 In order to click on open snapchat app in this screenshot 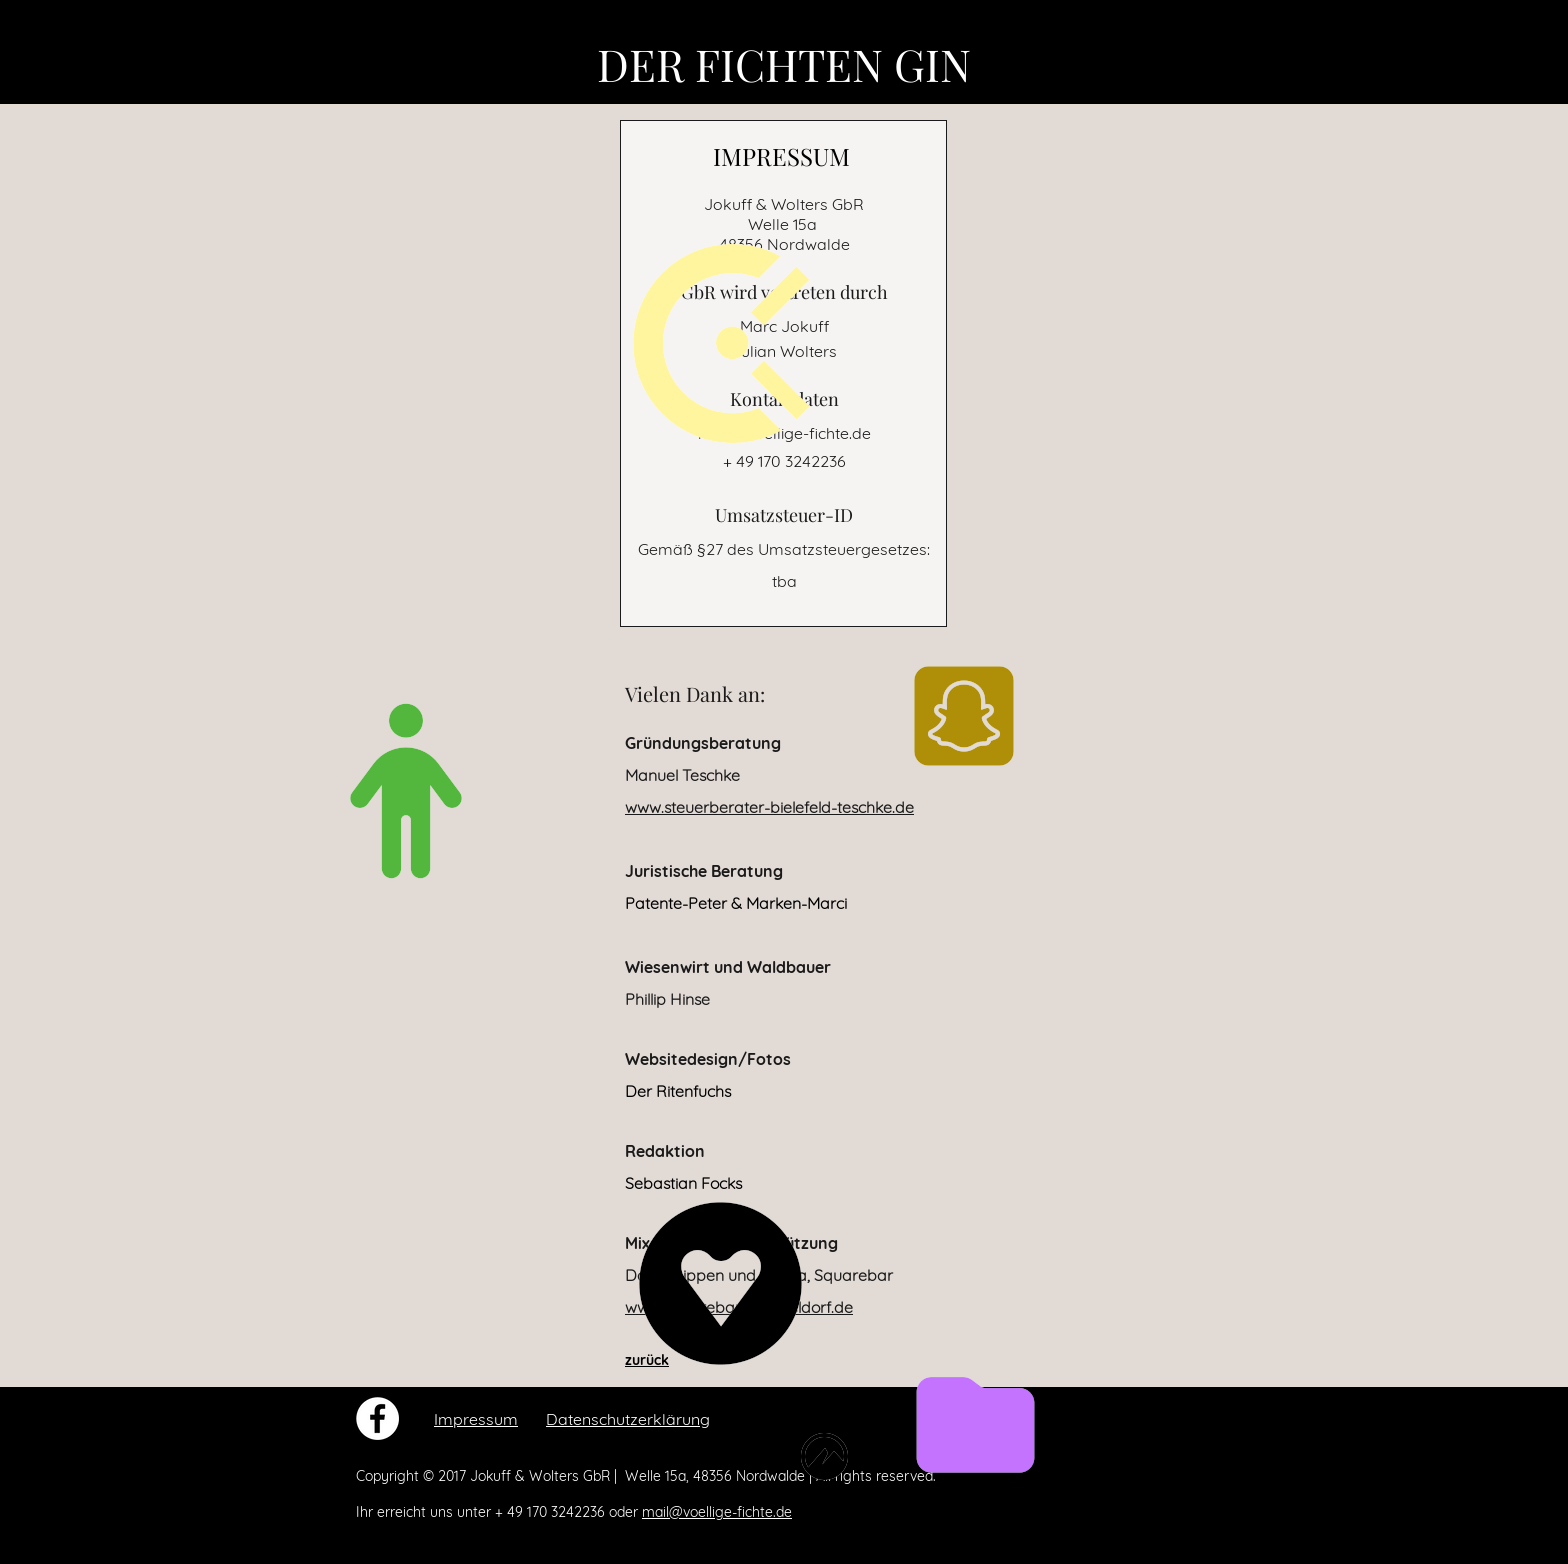, I will do `click(964, 716)`.